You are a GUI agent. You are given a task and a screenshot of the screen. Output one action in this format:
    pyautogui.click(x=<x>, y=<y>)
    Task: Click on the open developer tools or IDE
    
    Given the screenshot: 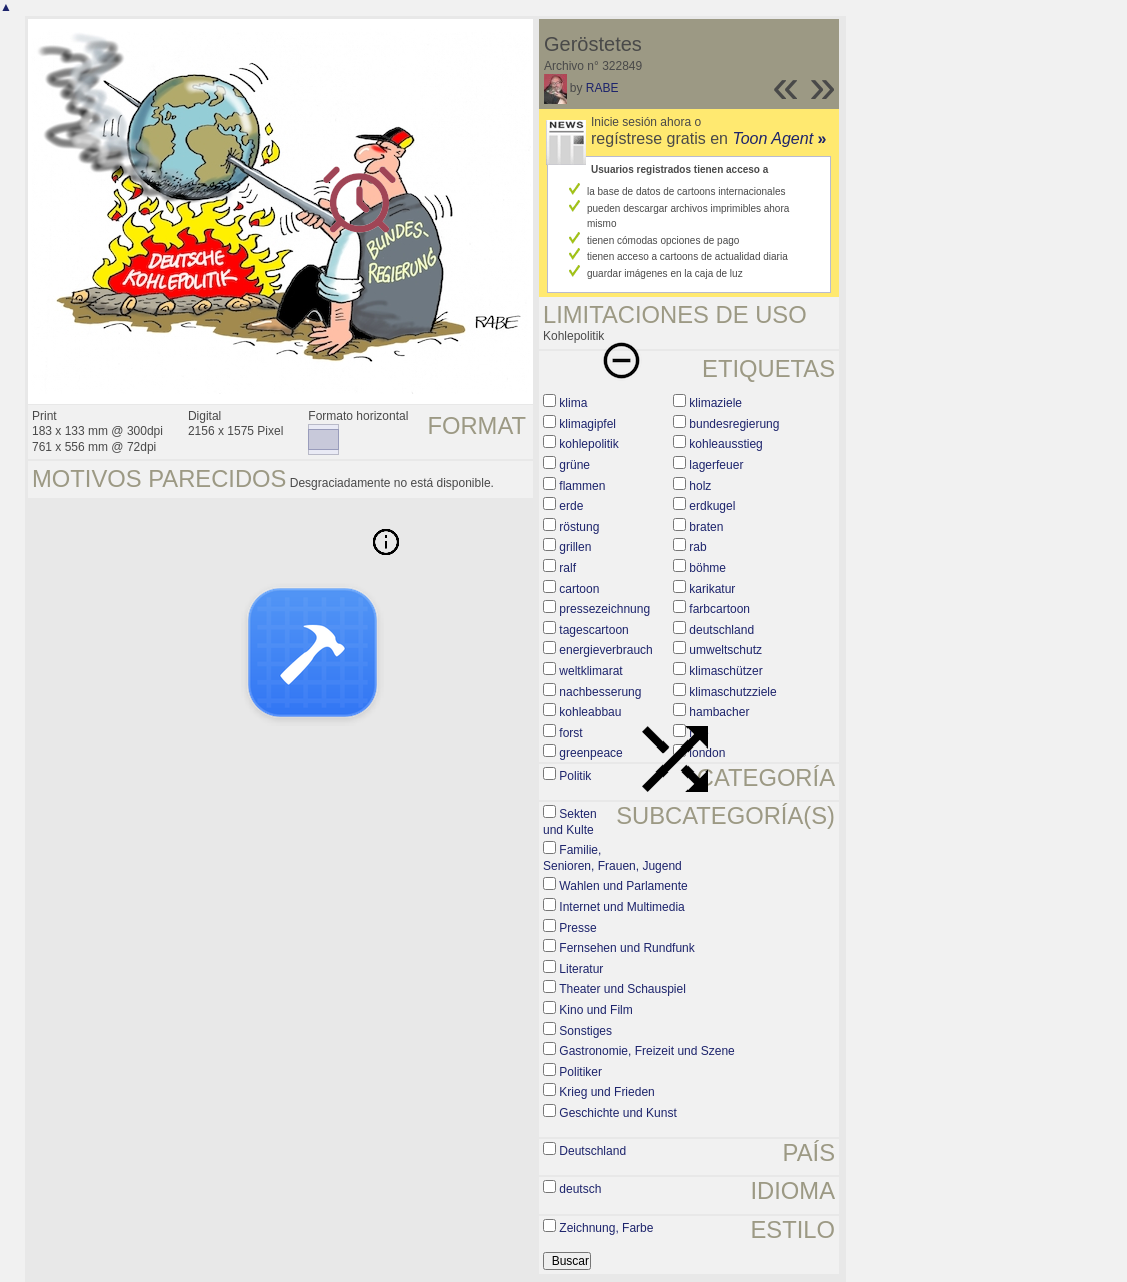 What is the action you would take?
    pyautogui.click(x=312, y=652)
    